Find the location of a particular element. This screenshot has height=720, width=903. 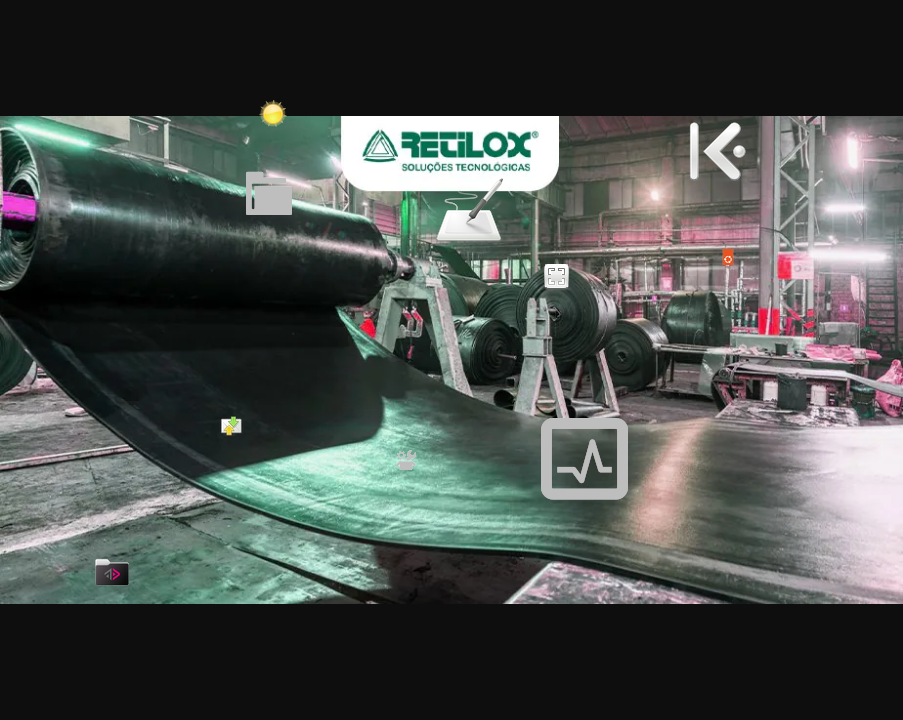

open system monitor to view resource usage is located at coordinates (584, 461).